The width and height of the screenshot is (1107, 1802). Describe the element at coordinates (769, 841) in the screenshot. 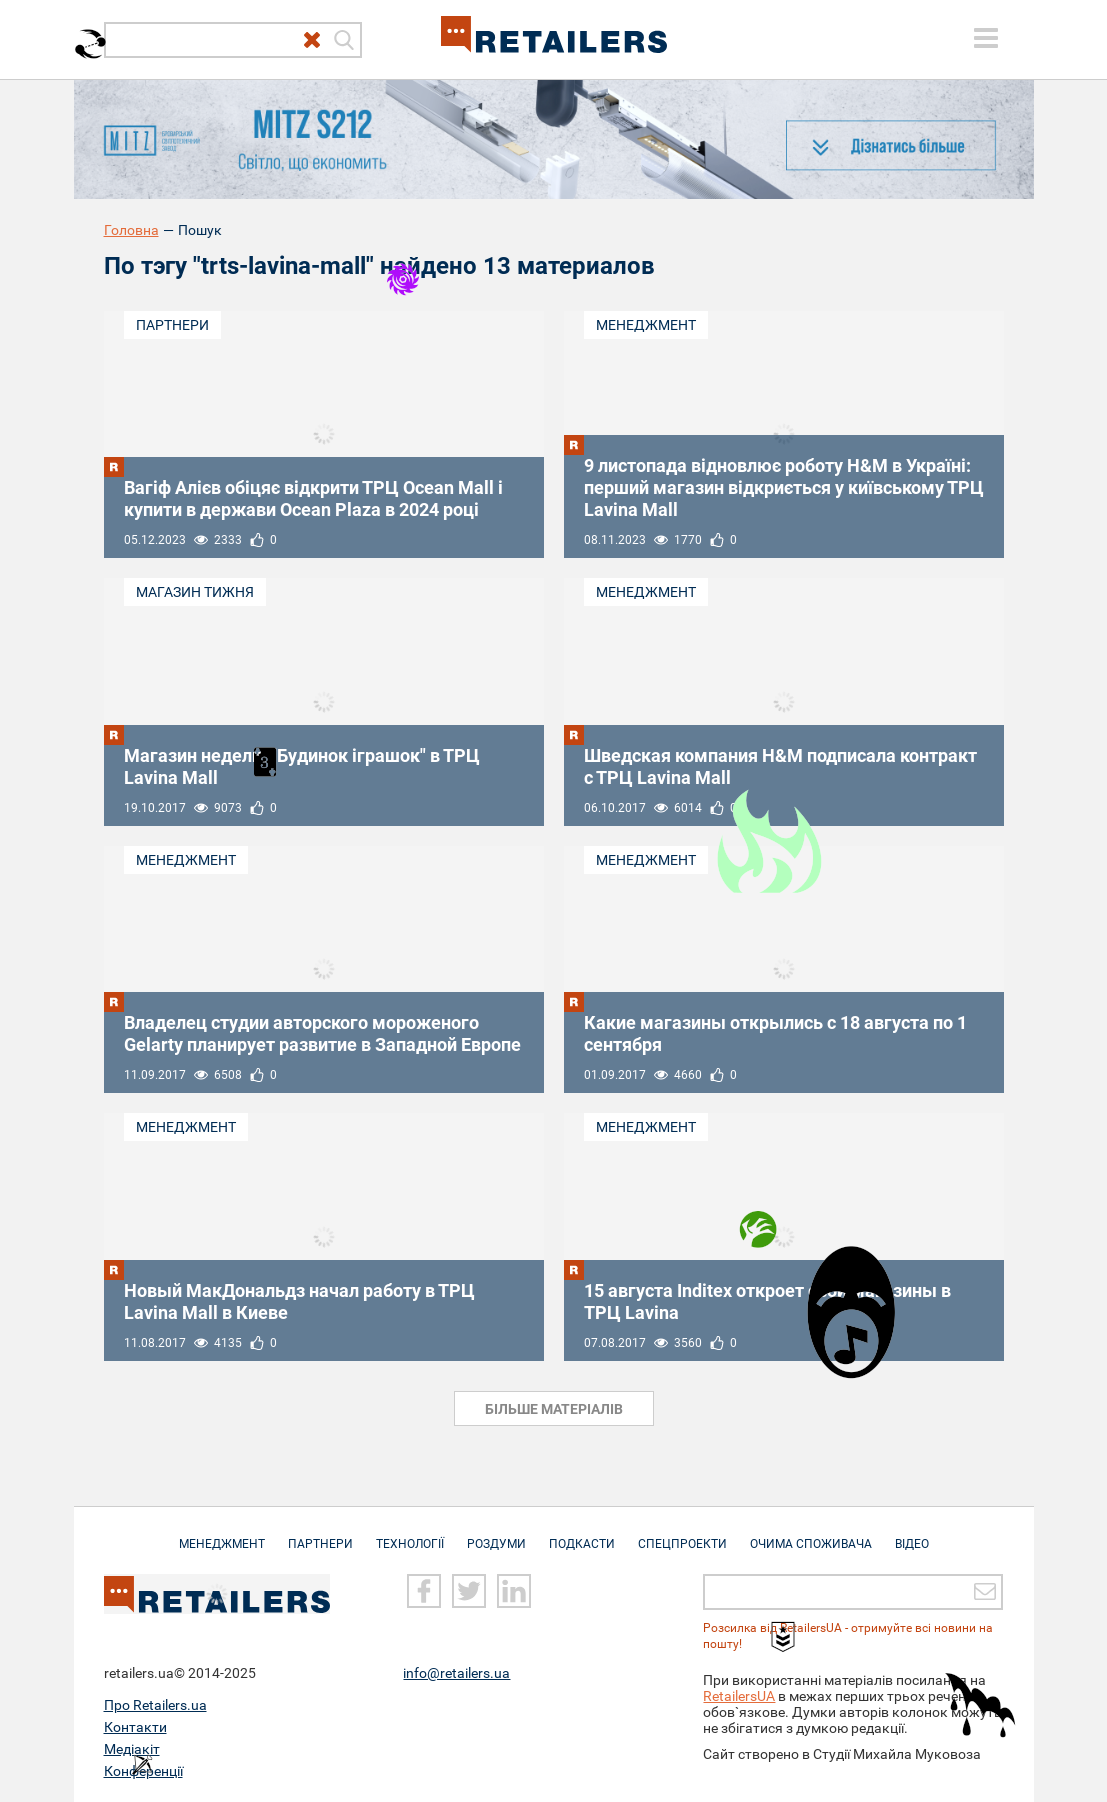

I see `indicates a hot or trending item` at that location.